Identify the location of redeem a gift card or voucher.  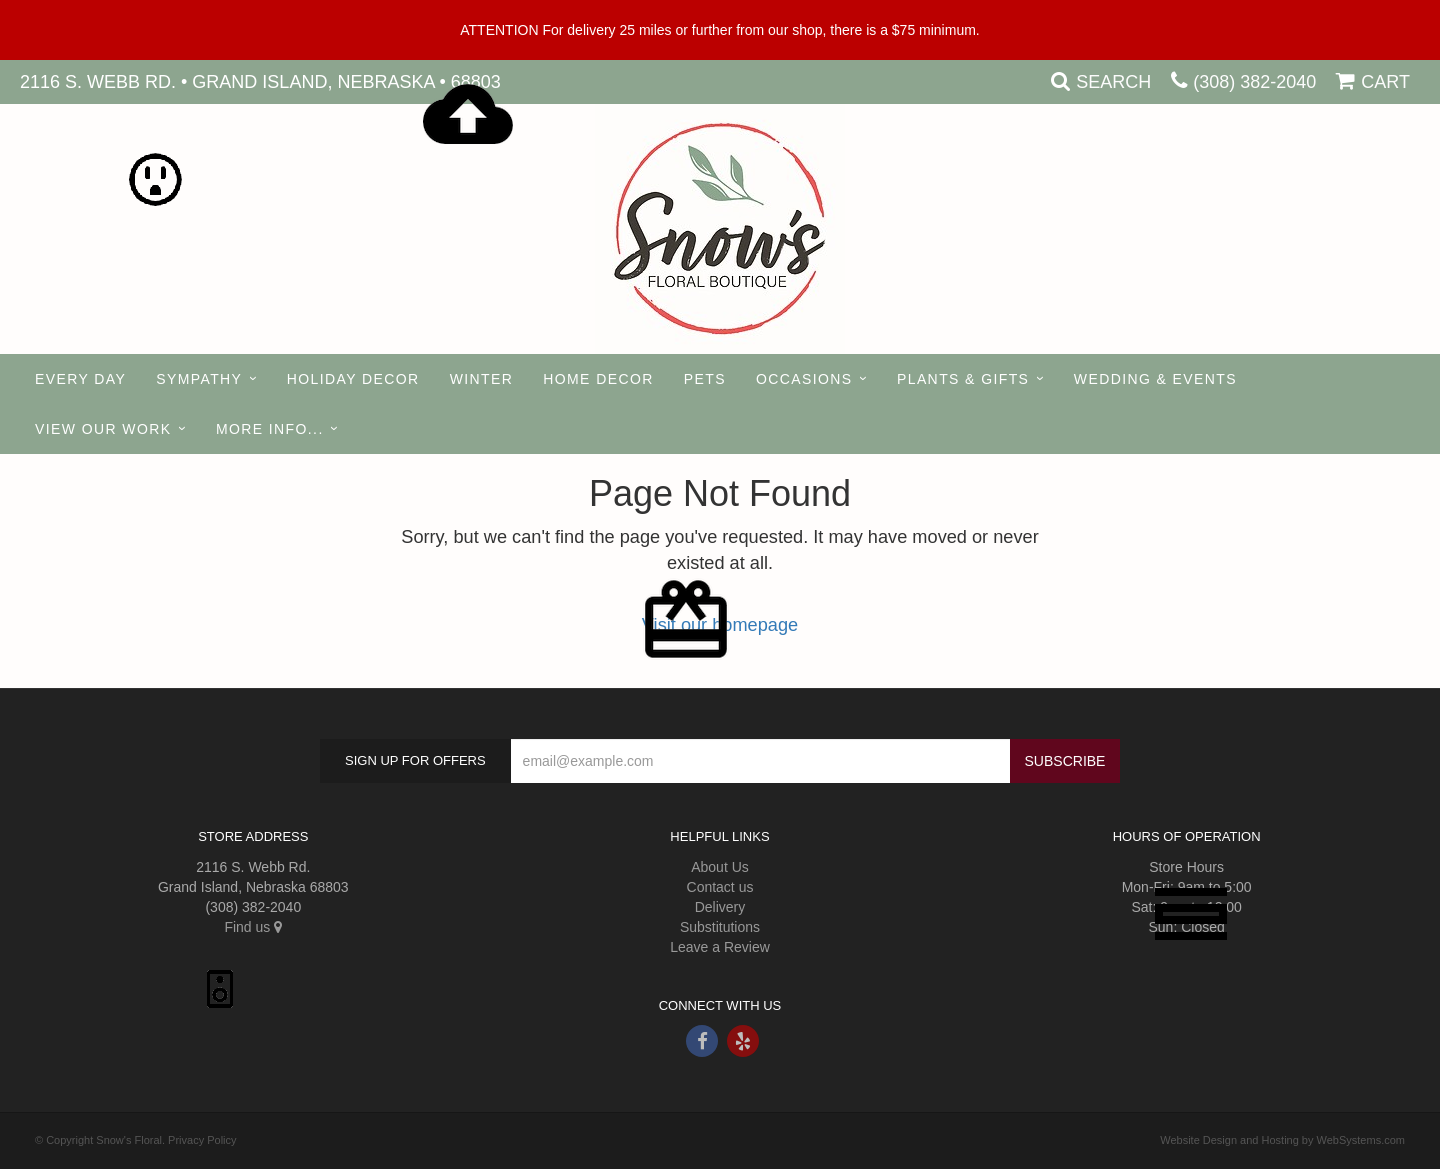
(686, 621).